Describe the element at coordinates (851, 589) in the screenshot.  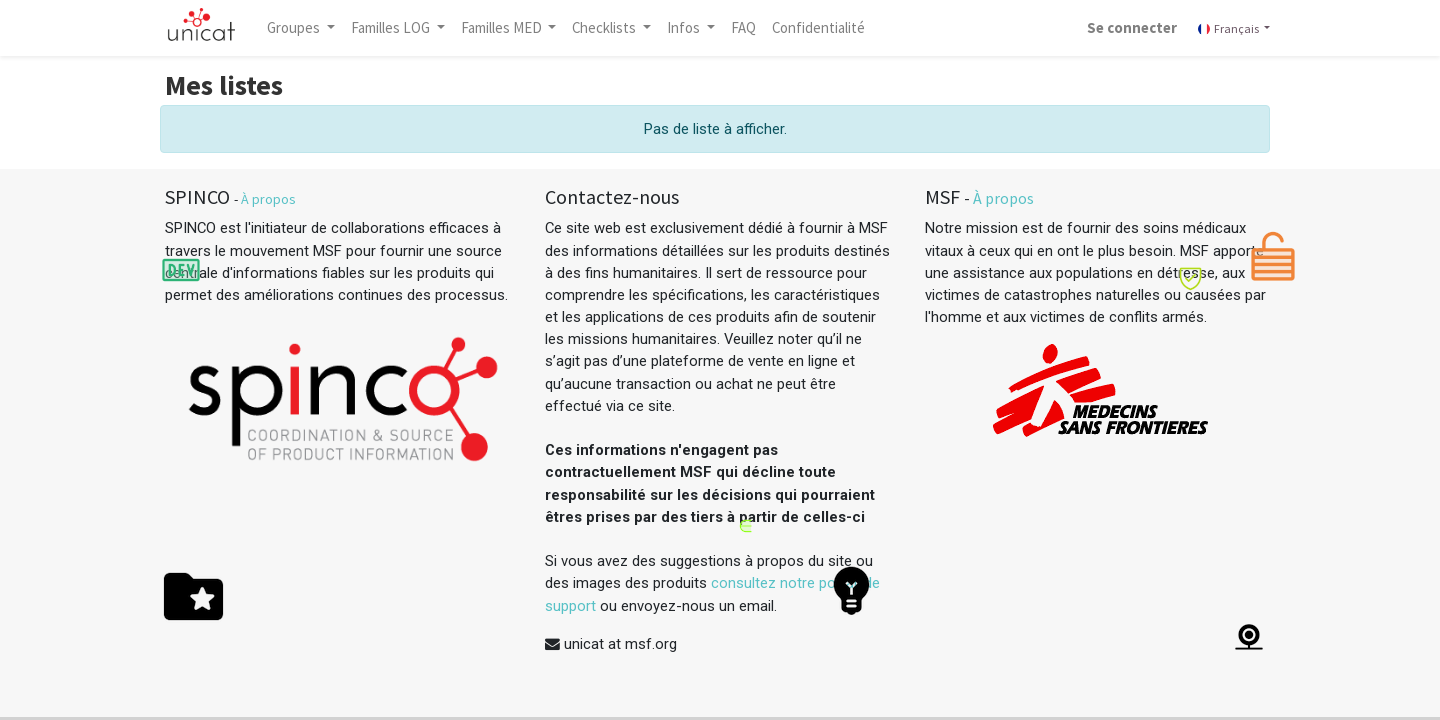
I see `access tips or ideas` at that location.